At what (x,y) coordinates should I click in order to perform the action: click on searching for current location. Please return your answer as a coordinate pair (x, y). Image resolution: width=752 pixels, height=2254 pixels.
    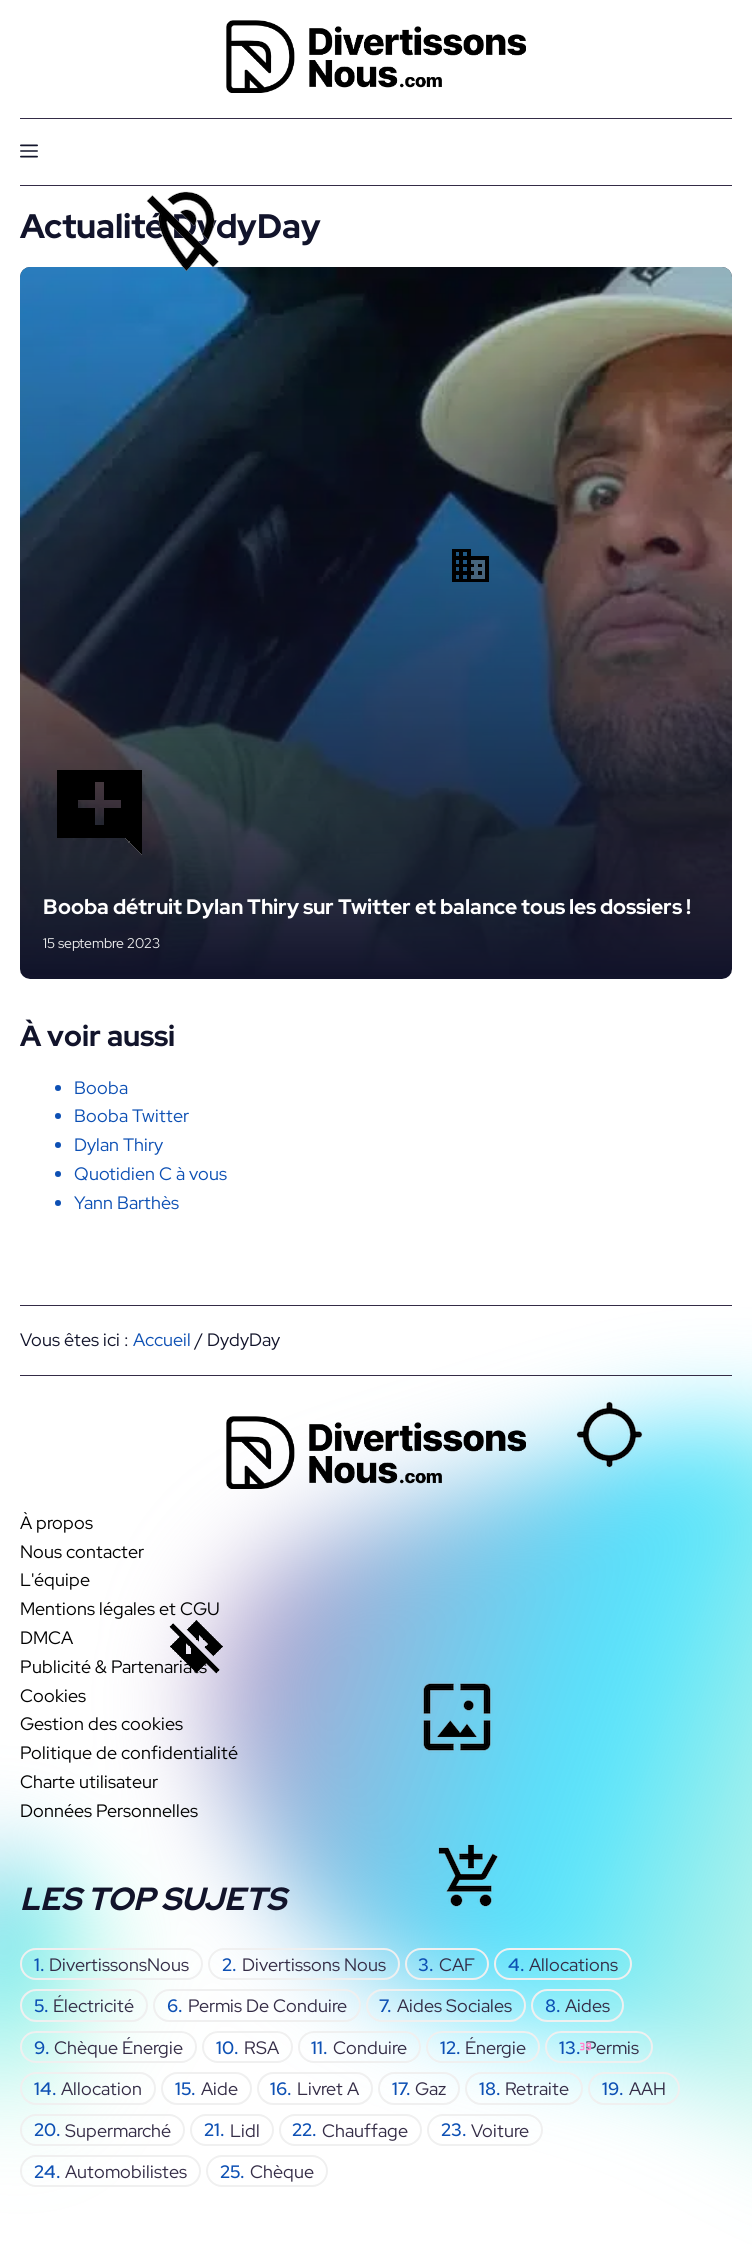
    Looking at the image, I should click on (609, 1434).